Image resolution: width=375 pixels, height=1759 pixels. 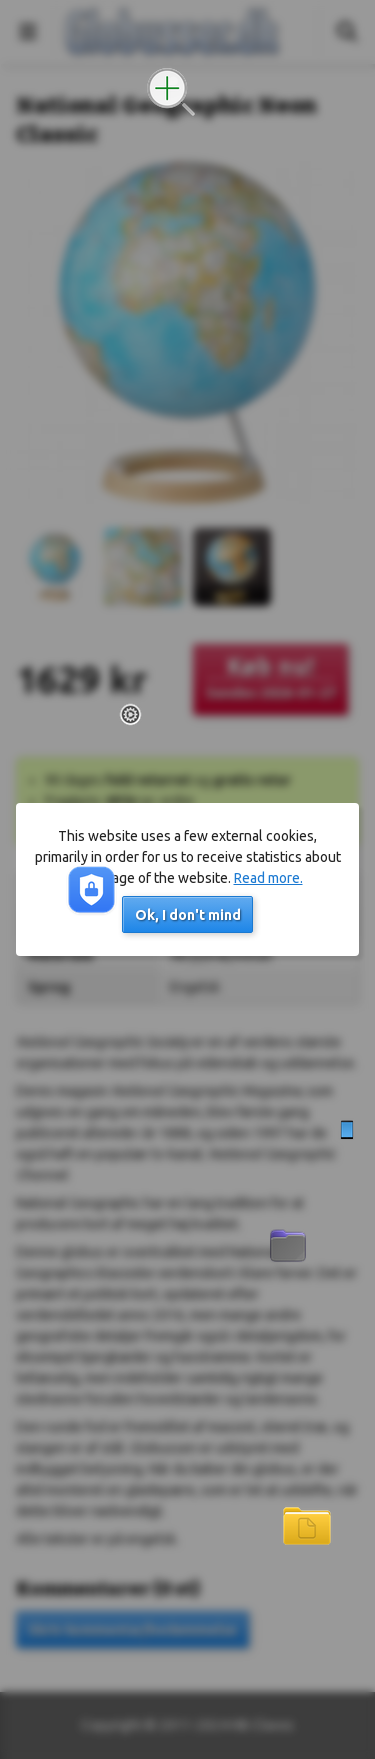 What do you see at coordinates (91, 890) in the screenshot?
I see `open security & privacy settings` at bounding box center [91, 890].